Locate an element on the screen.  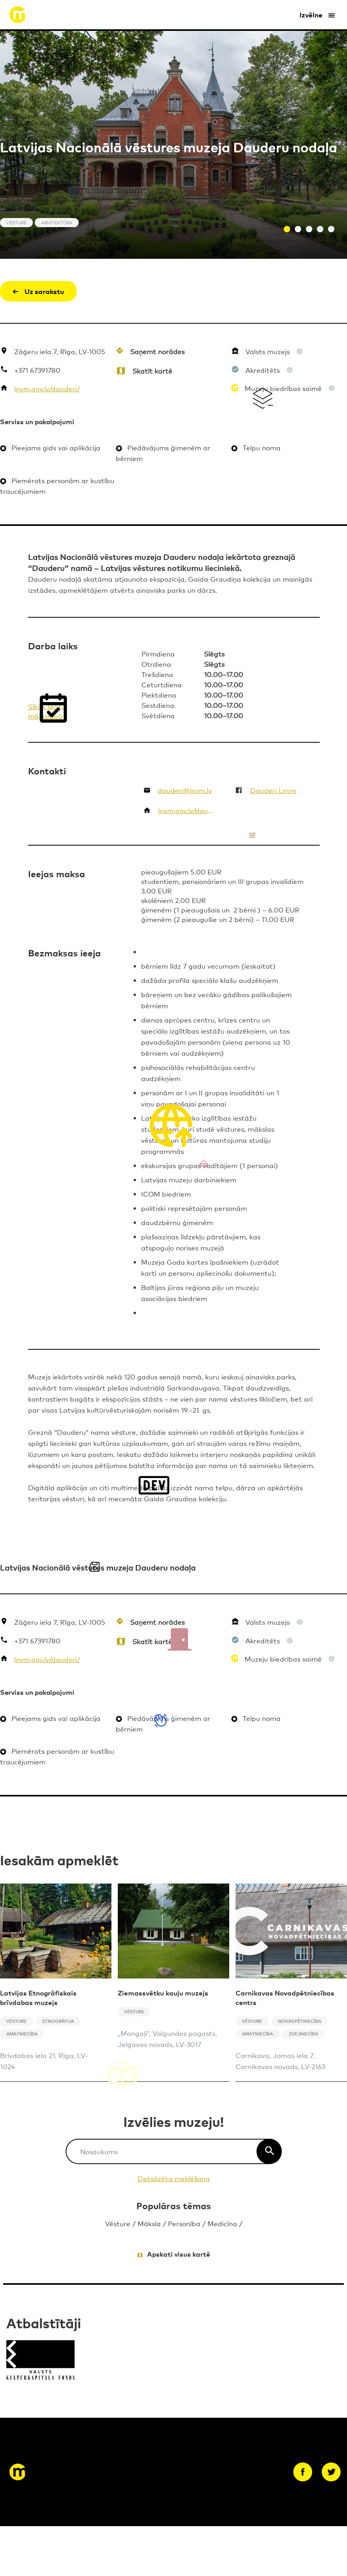
indicates a mosque or islamic place of worship nearby is located at coordinates (204, 1163).